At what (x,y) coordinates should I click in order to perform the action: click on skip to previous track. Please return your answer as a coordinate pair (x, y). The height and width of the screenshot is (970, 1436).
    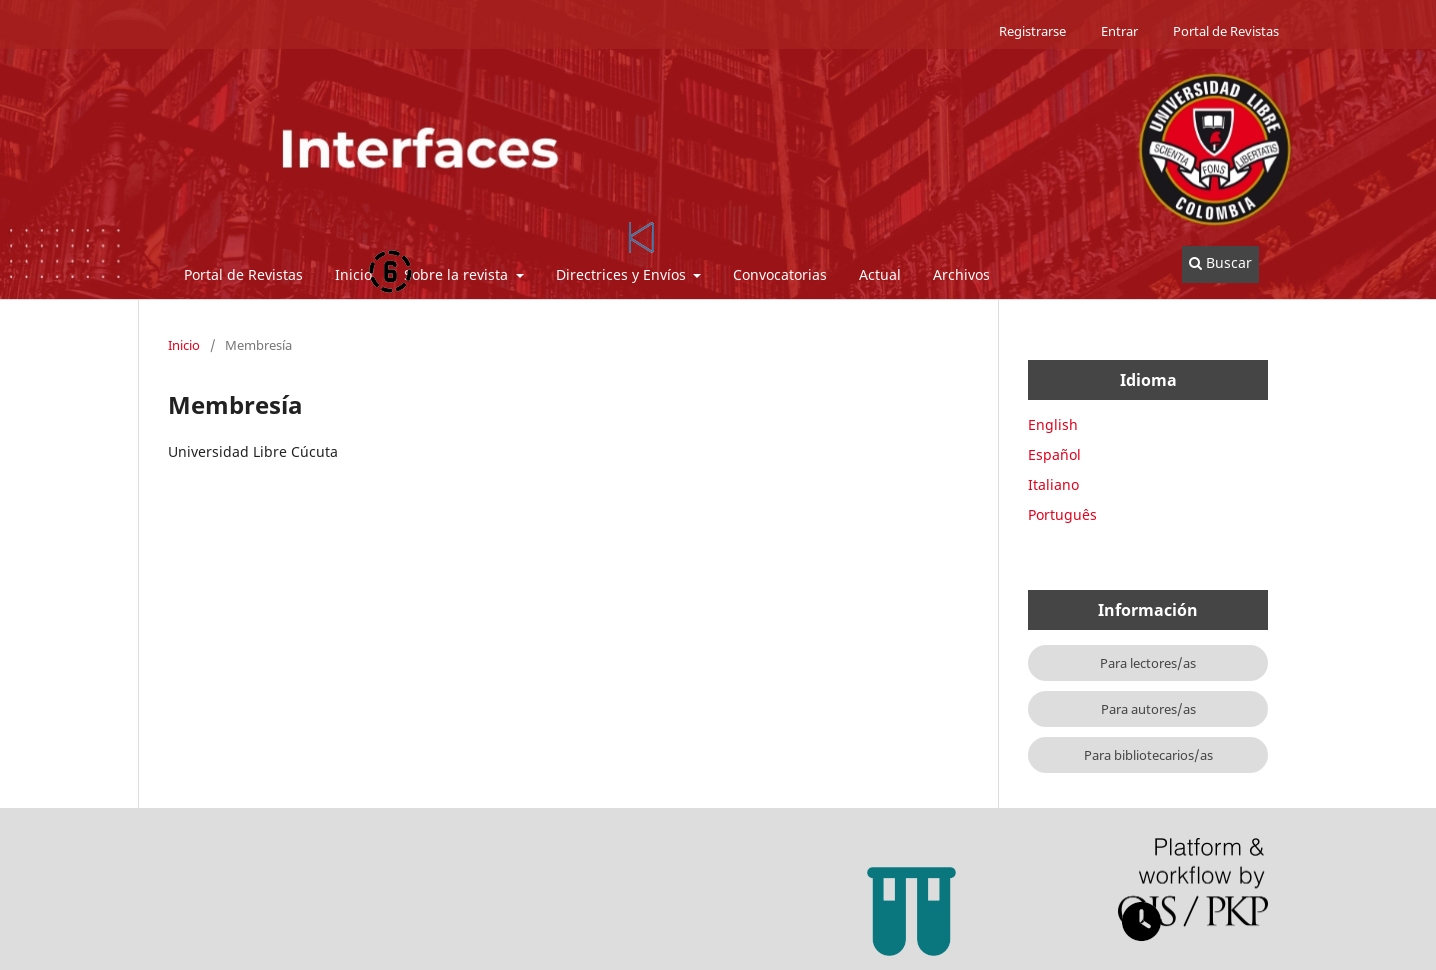
    Looking at the image, I should click on (641, 237).